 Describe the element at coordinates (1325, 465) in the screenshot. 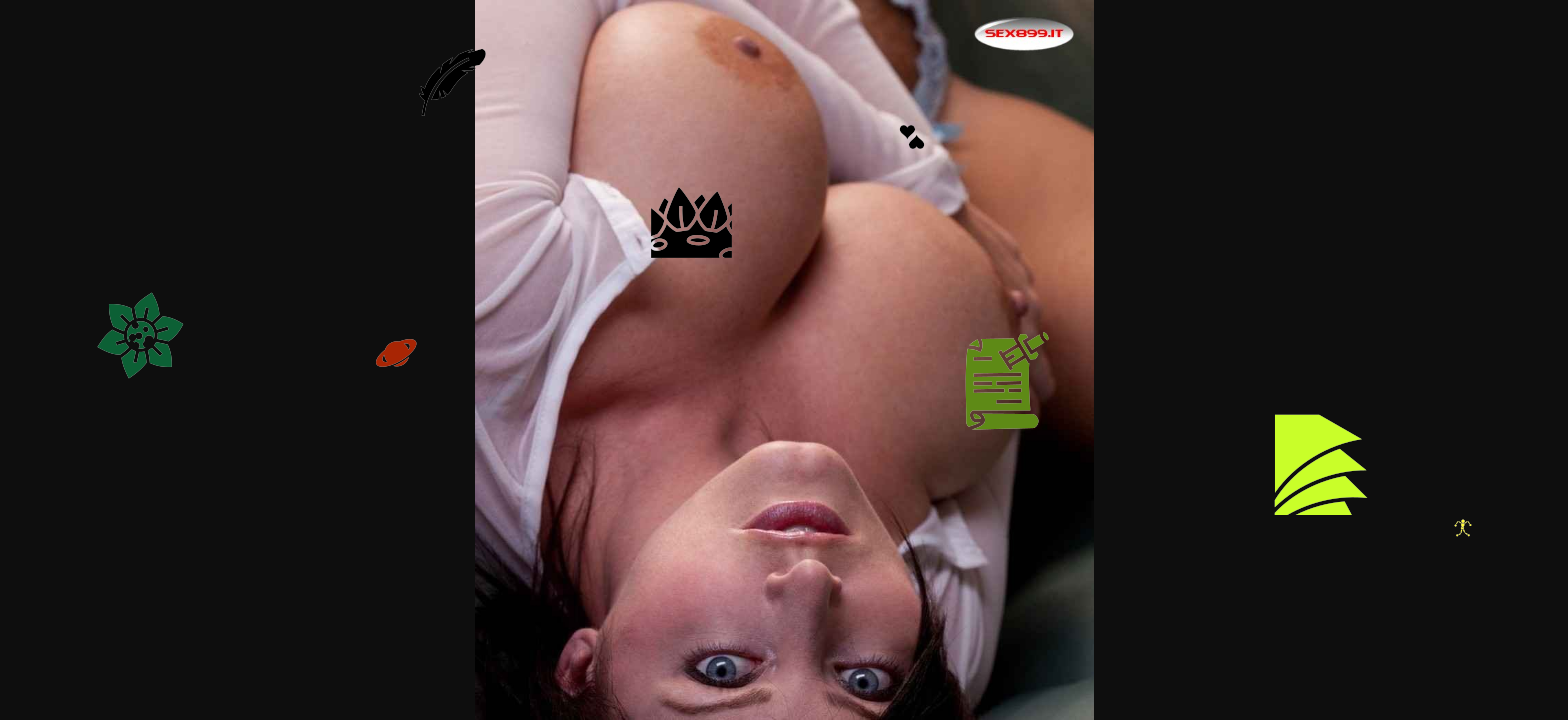

I see `view documents or files` at that location.